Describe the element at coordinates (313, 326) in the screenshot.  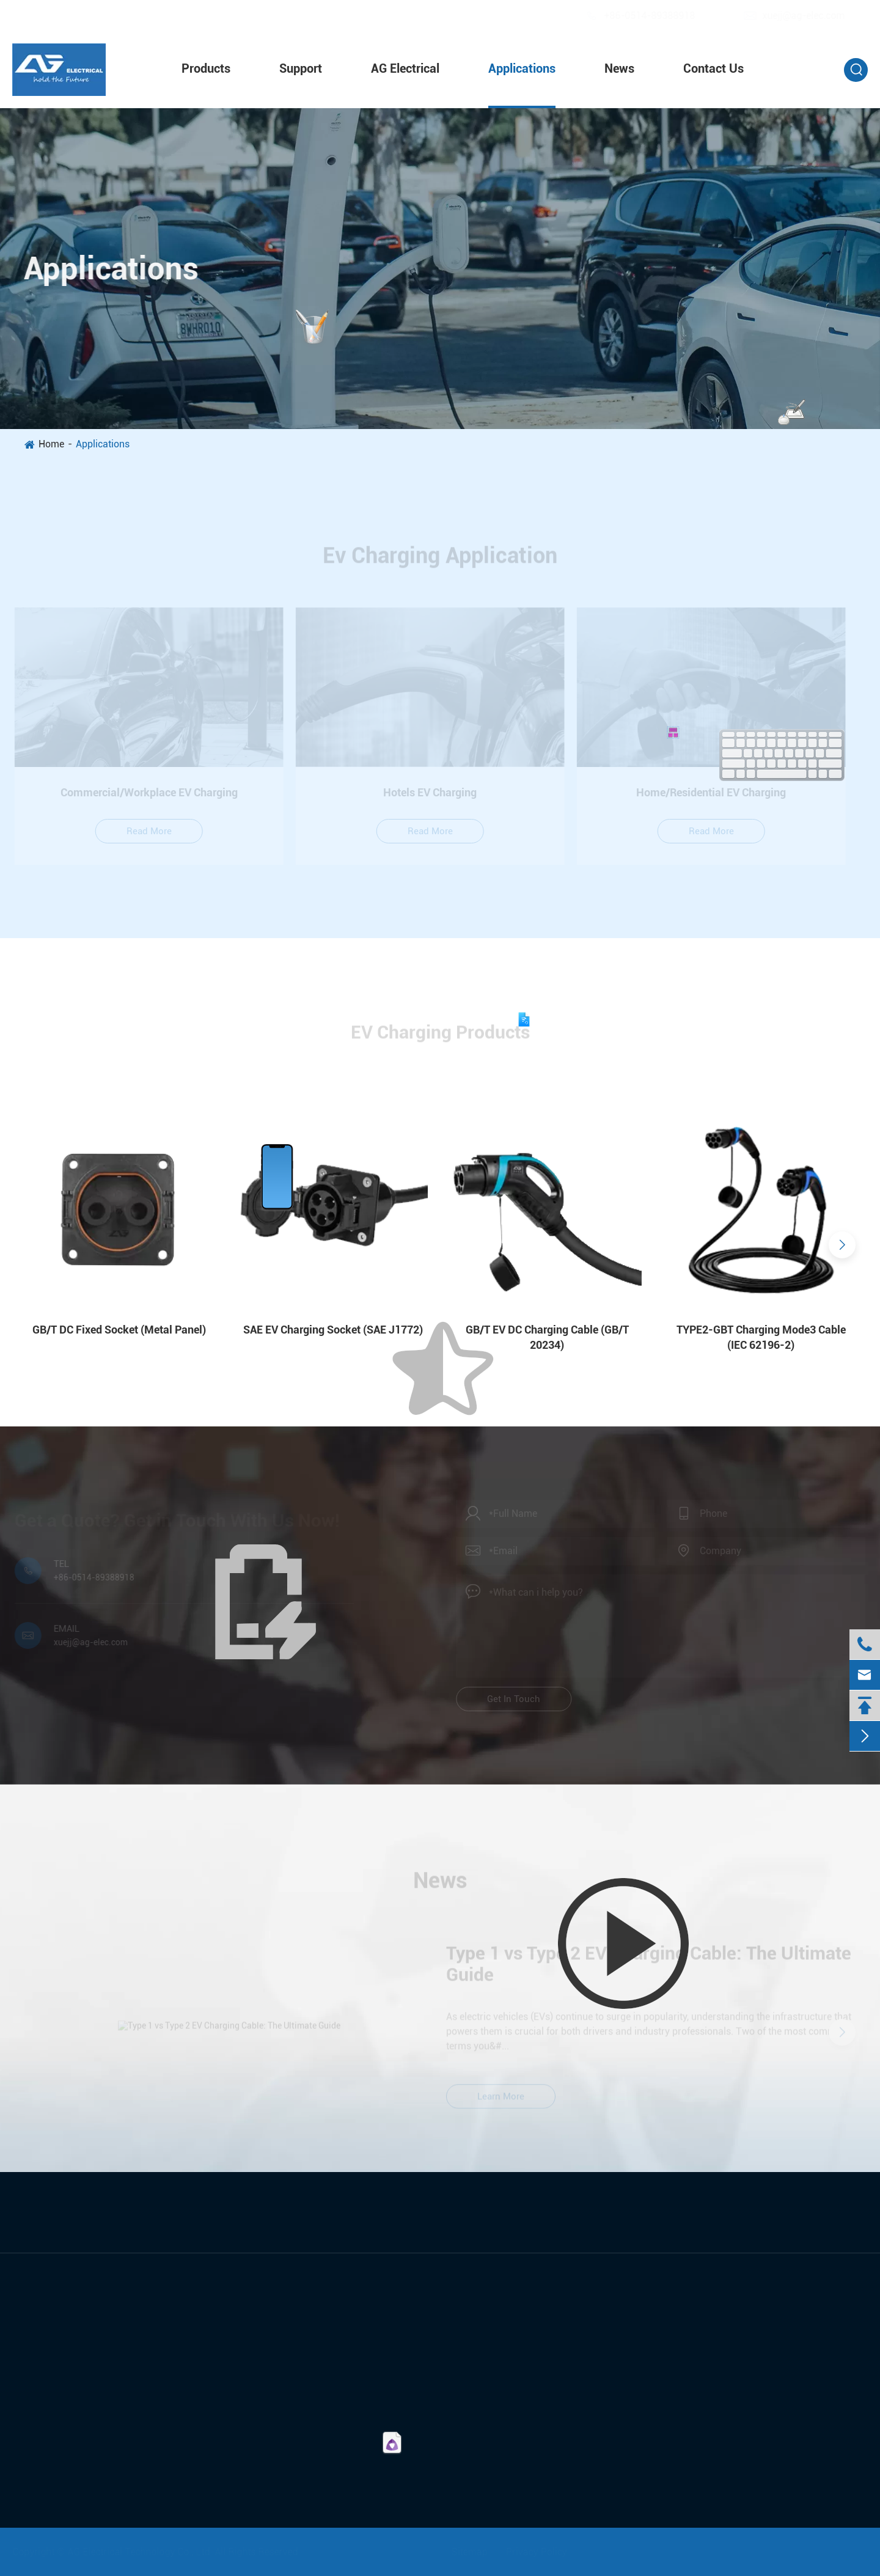
I see `access office and productivity applications` at that location.